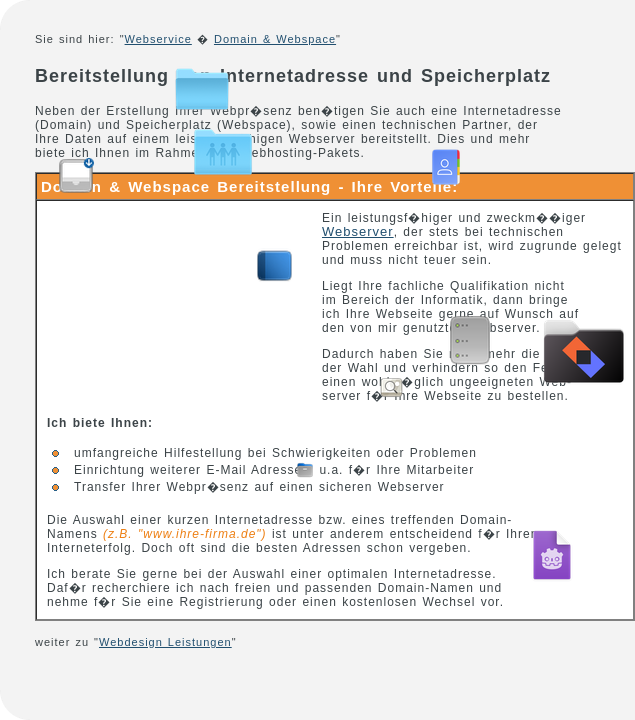 The height and width of the screenshot is (720, 635). Describe the element at coordinates (305, 470) in the screenshot. I see `open the file manager application` at that location.